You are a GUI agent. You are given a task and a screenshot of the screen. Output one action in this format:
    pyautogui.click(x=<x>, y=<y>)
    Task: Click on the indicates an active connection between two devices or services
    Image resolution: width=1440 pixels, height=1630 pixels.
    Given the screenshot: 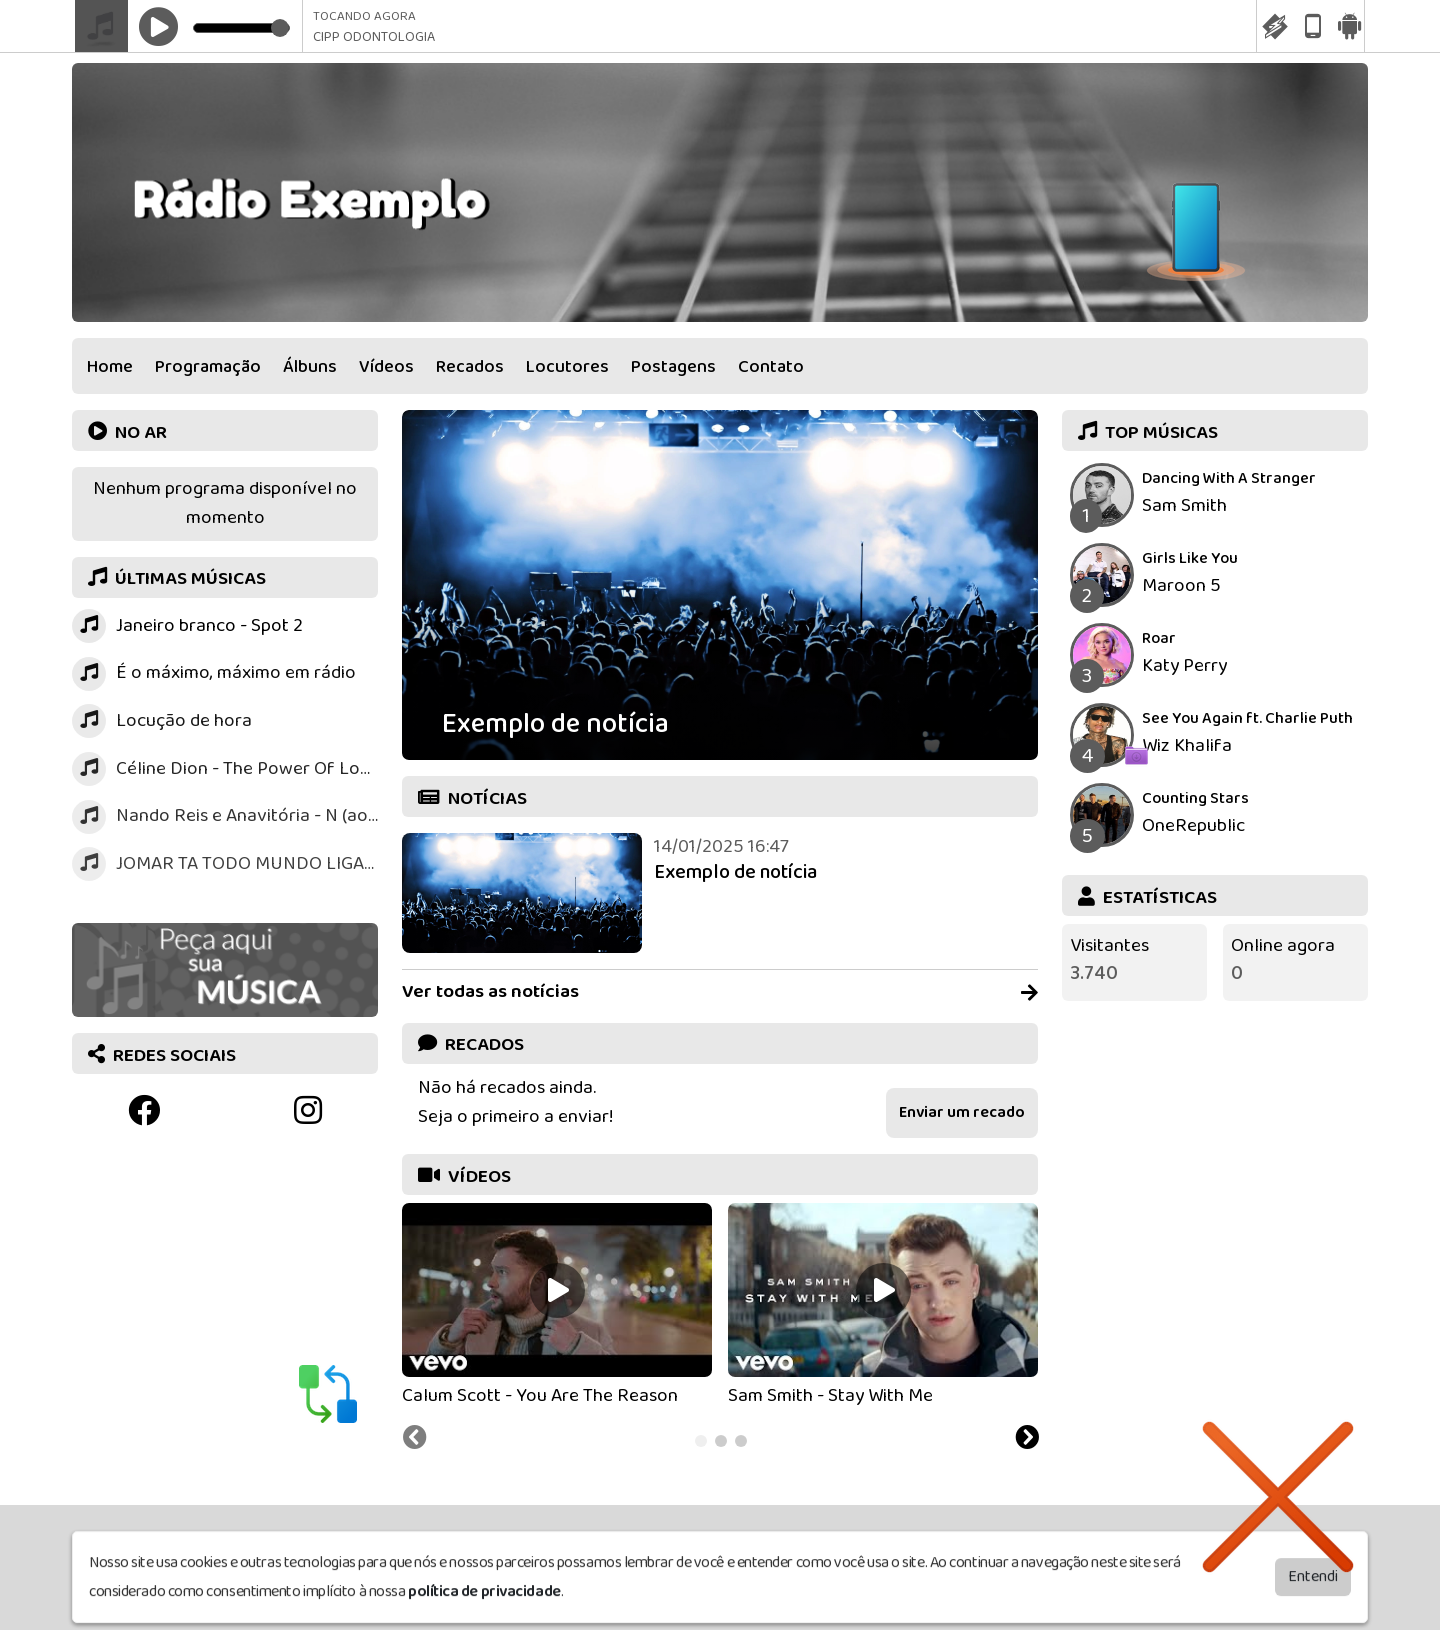 What is the action you would take?
    pyautogui.click(x=328, y=1394)
    